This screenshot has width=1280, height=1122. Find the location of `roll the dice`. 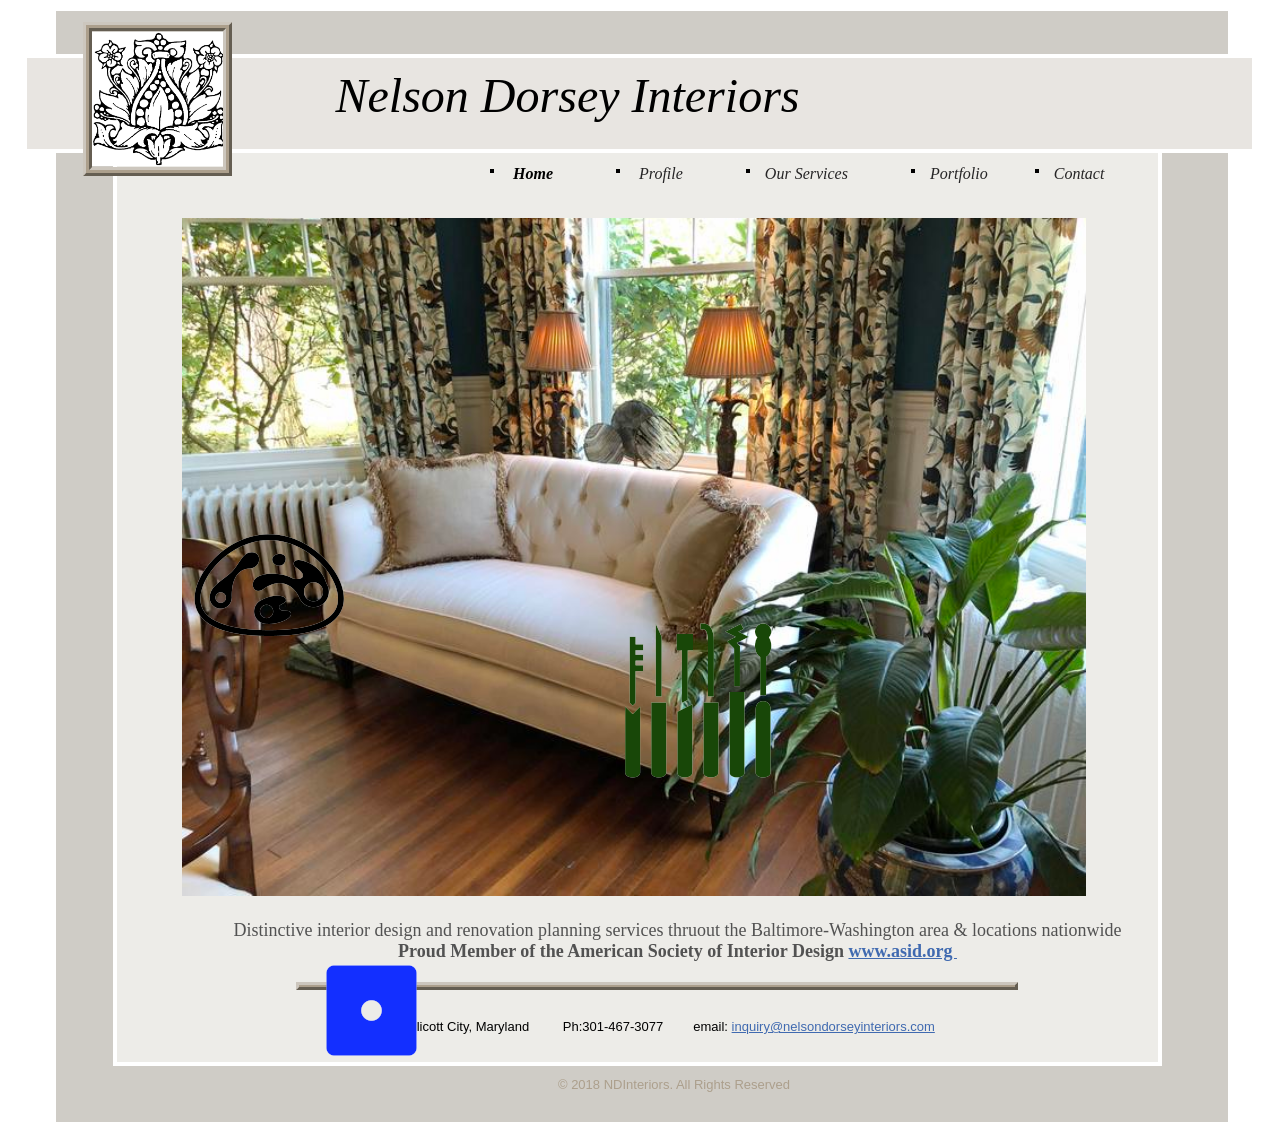

roll the dice is located at coordinates (371, 1010).